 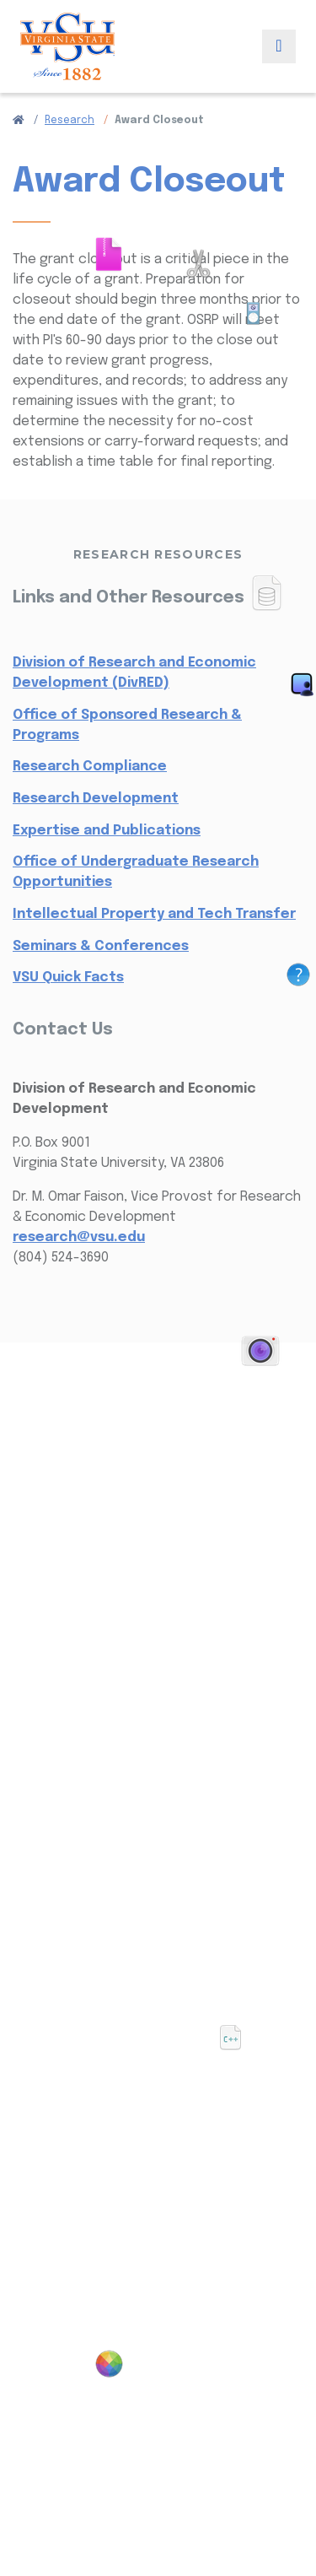 I want to click on cut selected content to clipboard, so click(x=198, y=263).